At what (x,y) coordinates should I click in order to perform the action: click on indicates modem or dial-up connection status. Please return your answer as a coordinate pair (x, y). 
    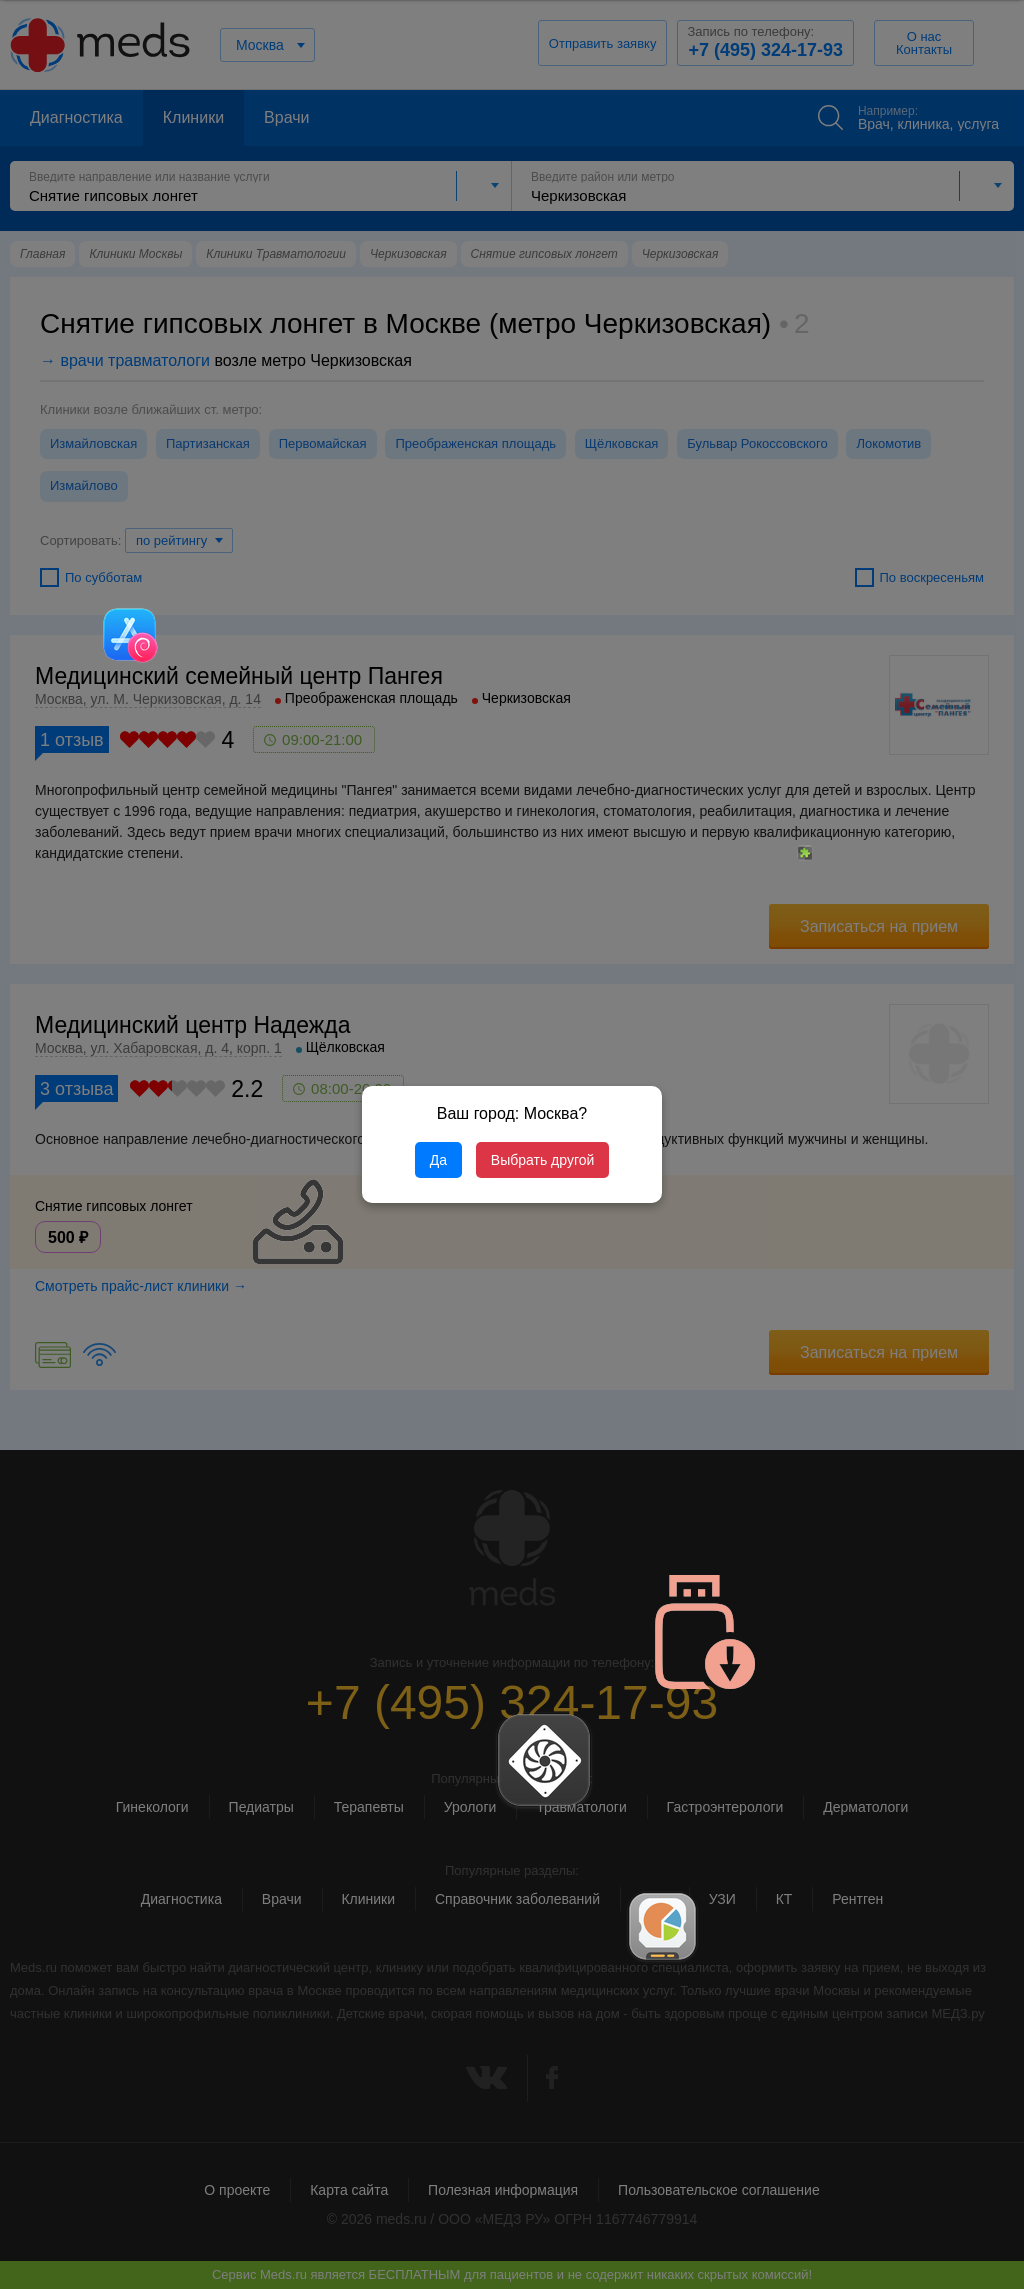
    Looking at the image, I should click on (298, 1219).